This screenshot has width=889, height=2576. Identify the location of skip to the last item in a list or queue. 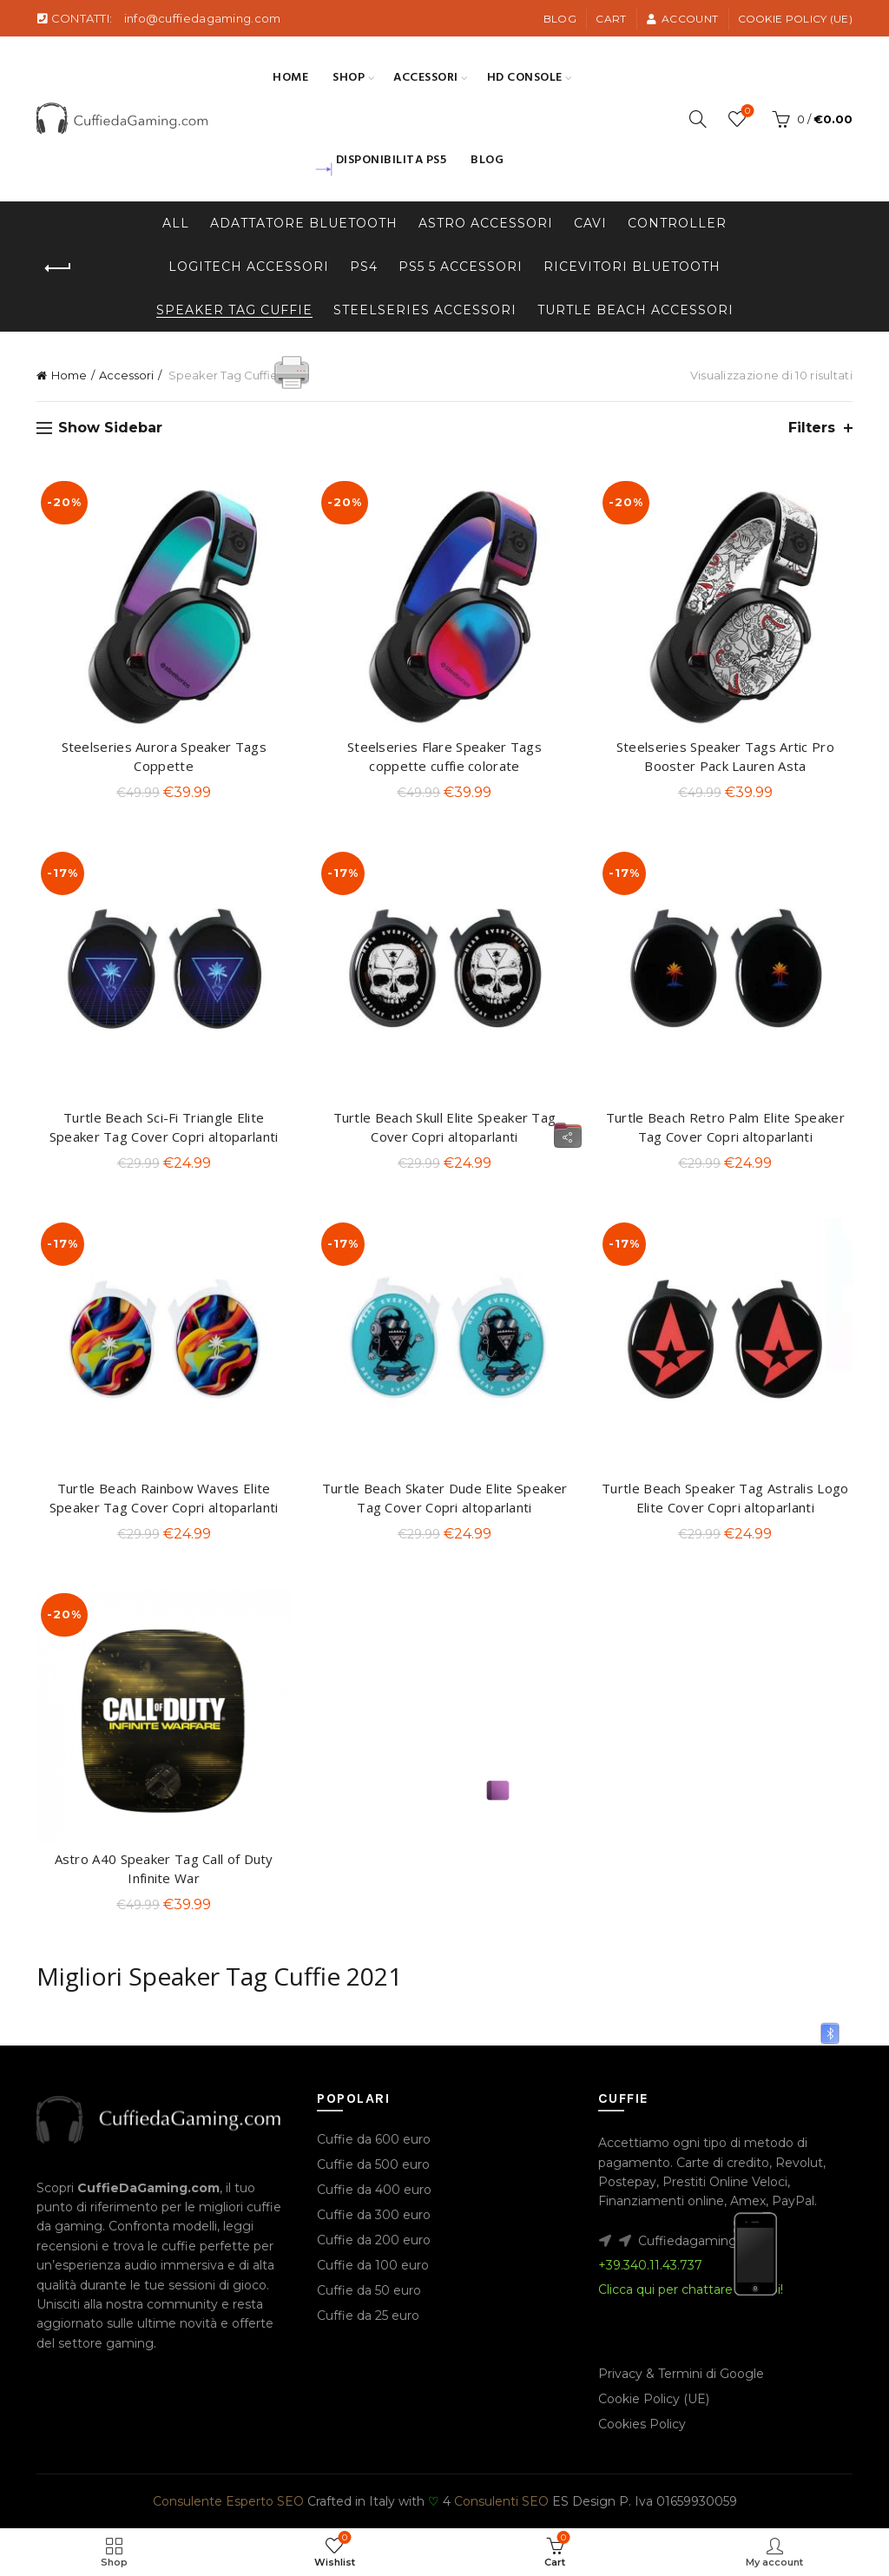
(324, 169).